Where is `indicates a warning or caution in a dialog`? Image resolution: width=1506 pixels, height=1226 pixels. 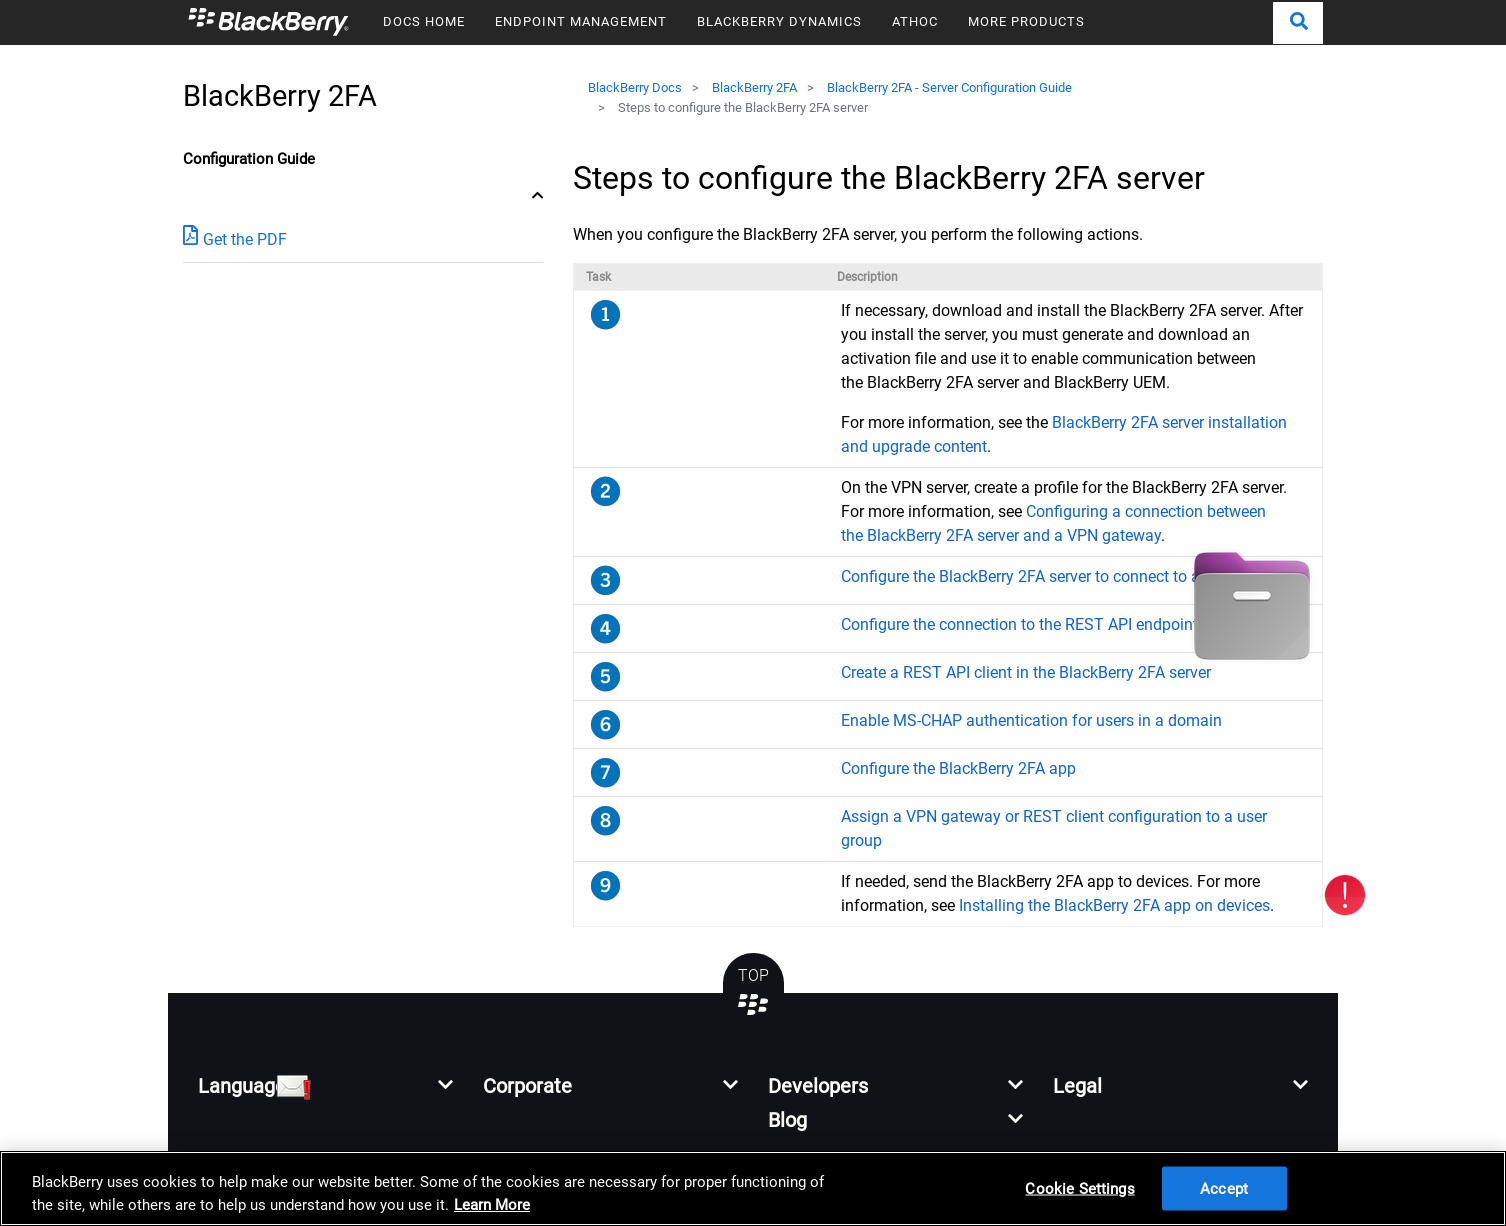 indicates a warning or caution in a dialog is located at coordinates (1345, 895).